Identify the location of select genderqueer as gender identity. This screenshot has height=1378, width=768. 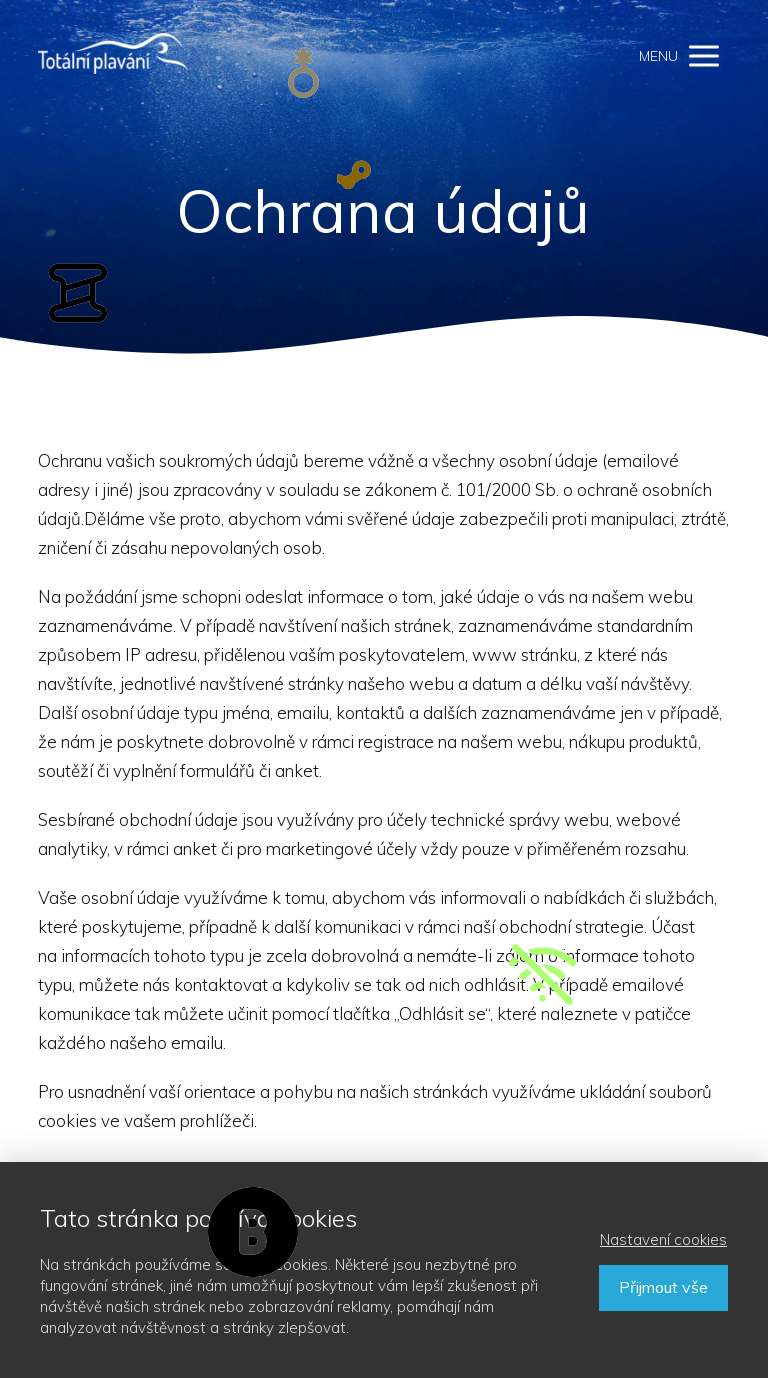
(303, 72).